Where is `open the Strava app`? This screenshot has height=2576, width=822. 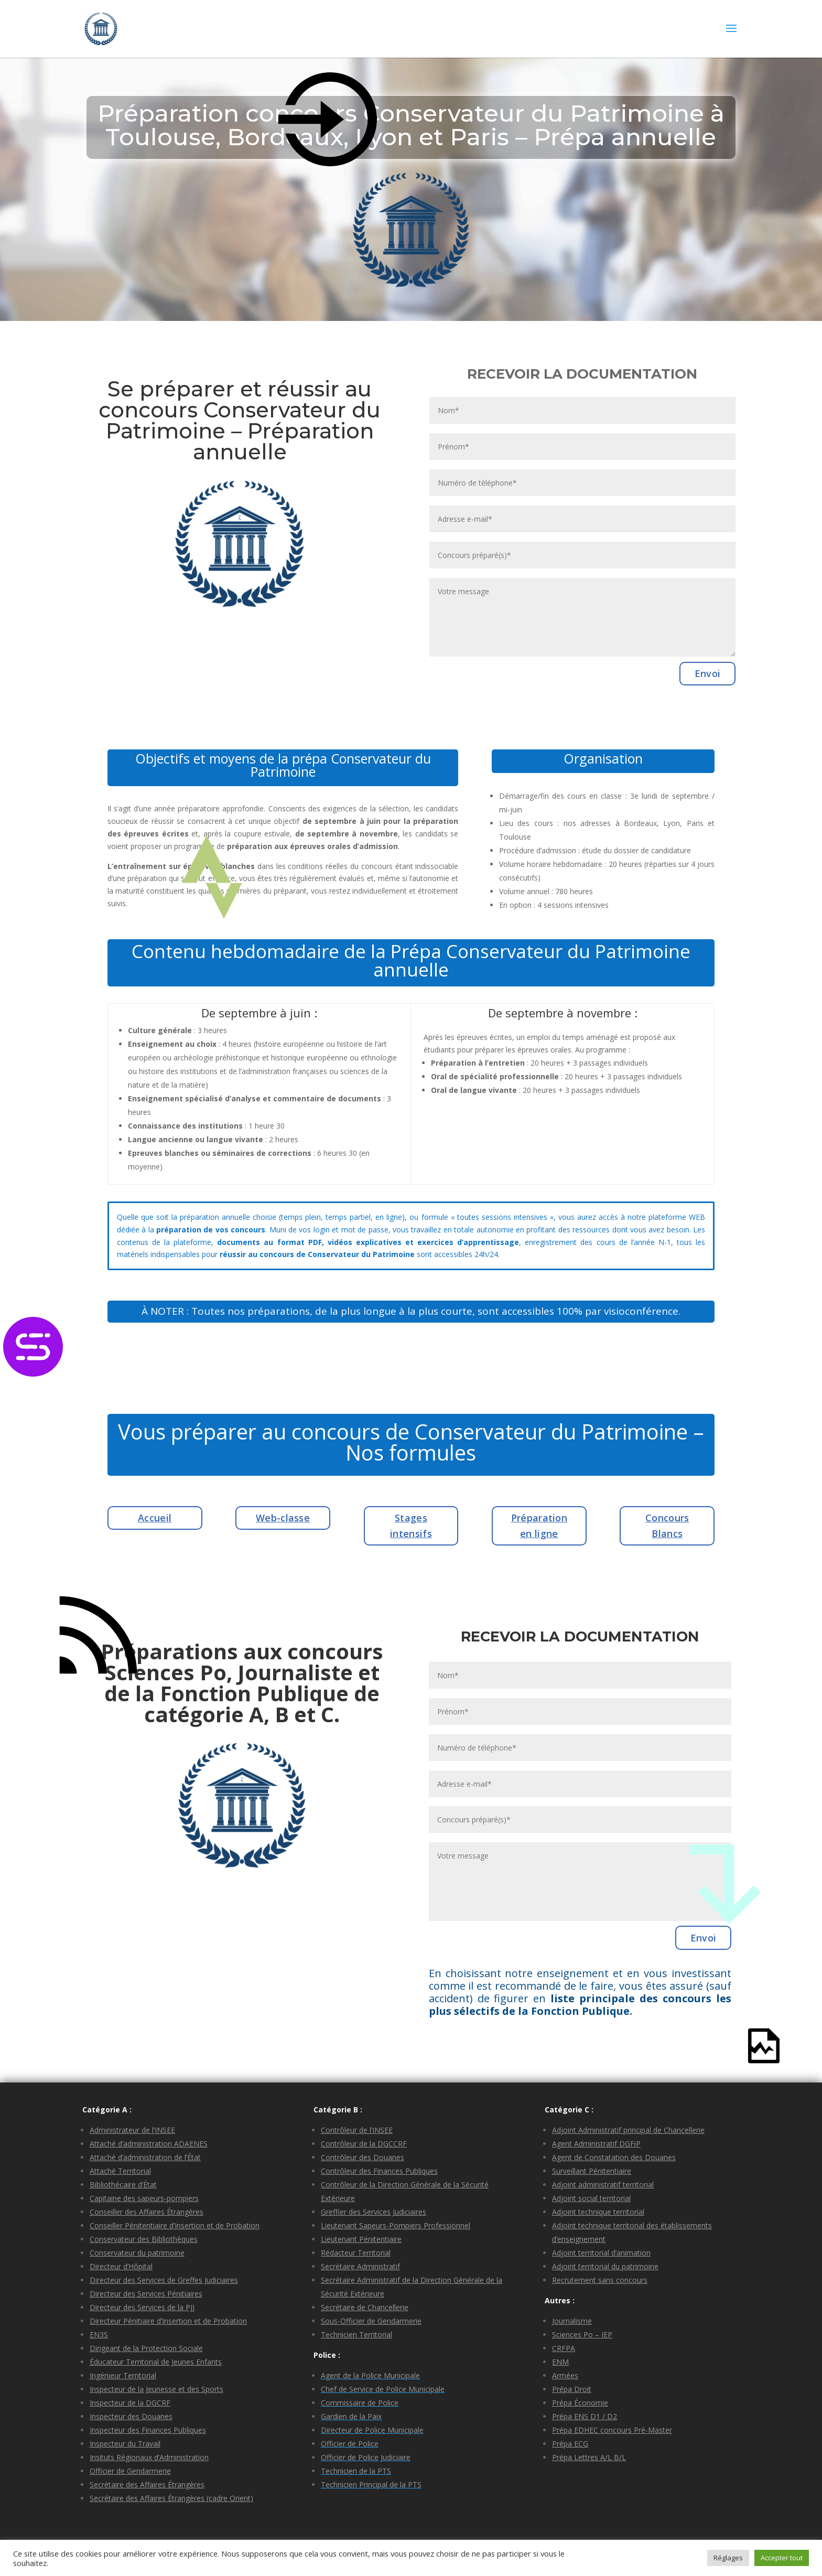 open the Strava app is located at coordinates (212, 877).